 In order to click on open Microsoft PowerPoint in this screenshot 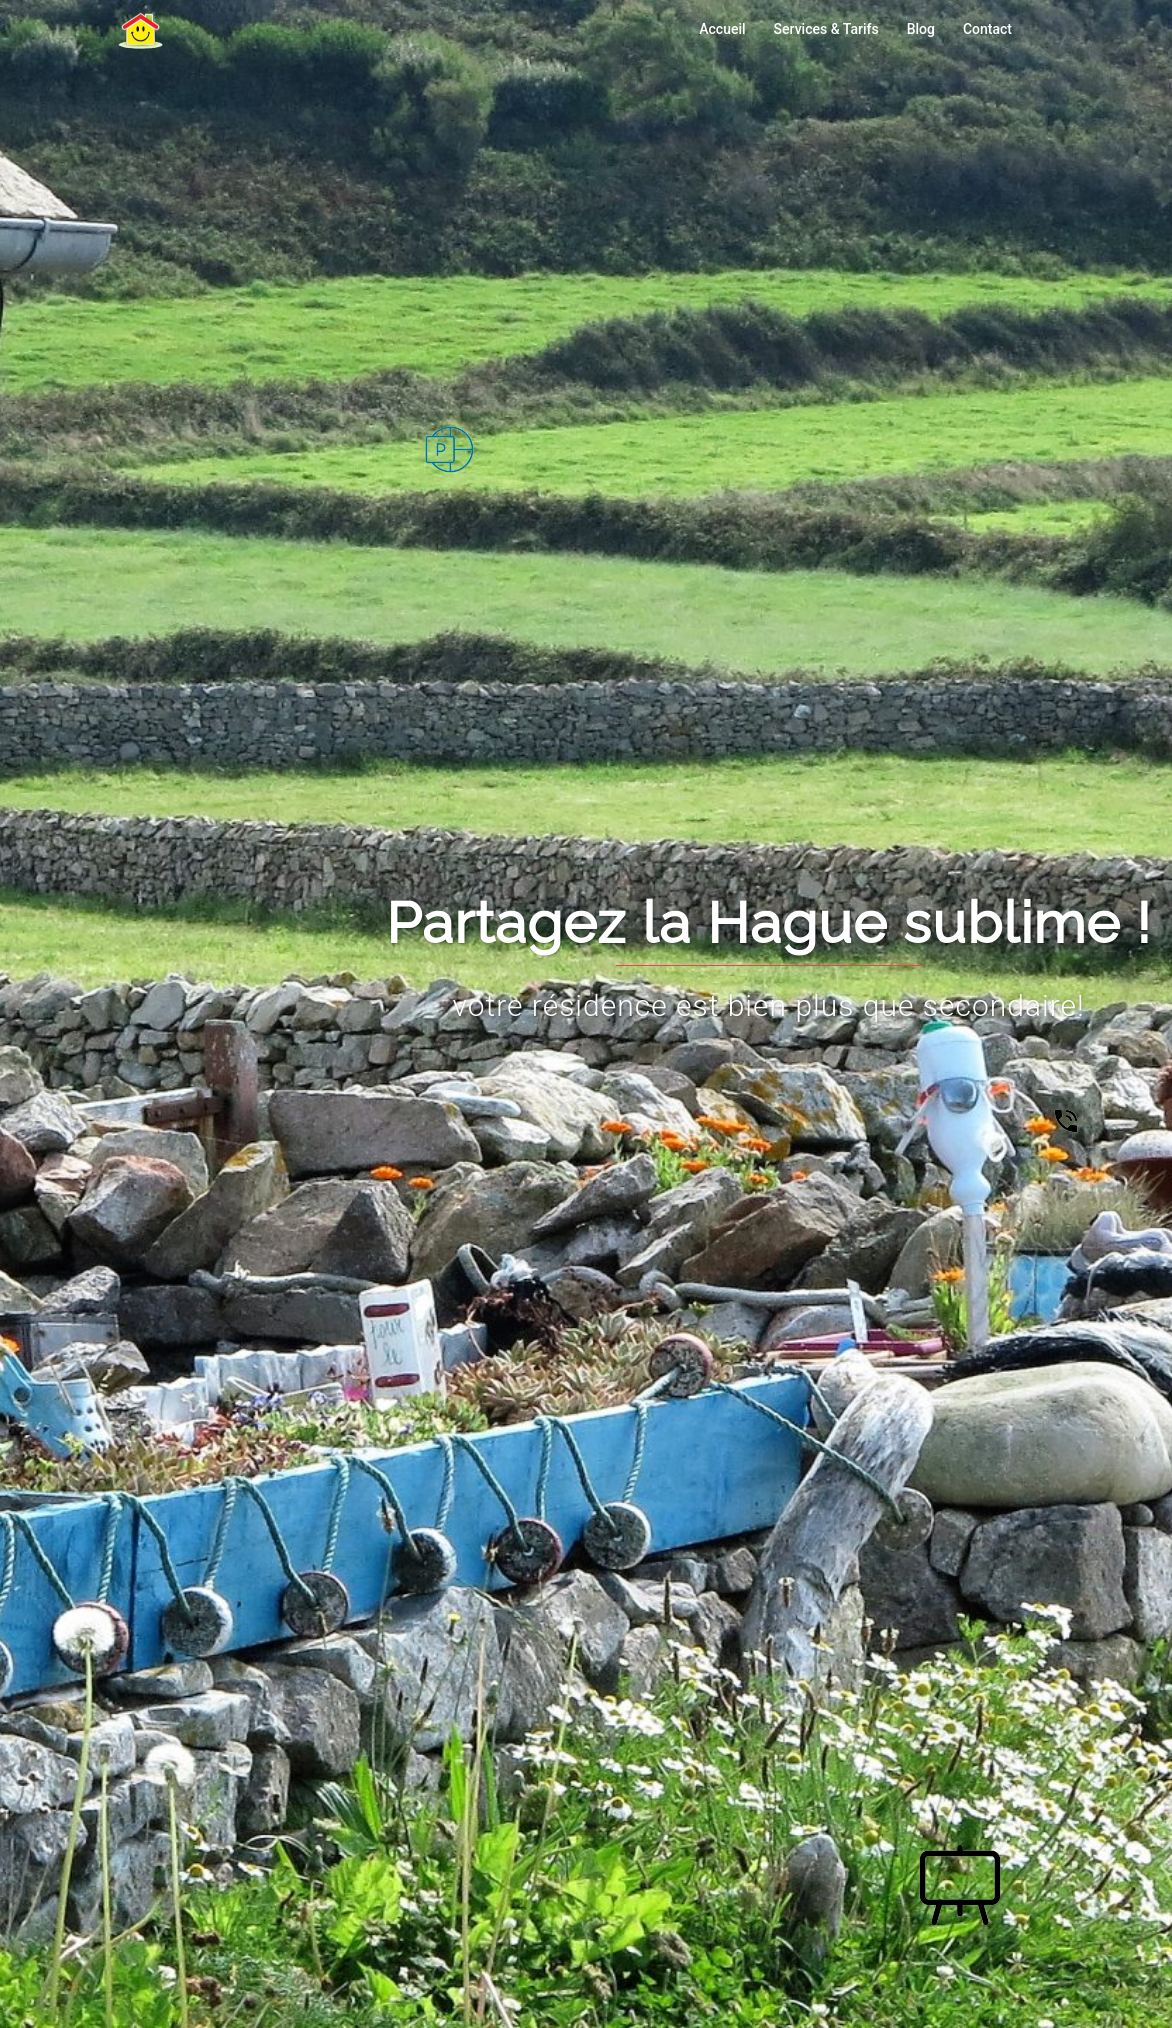, I will do `click(448, 449)`.